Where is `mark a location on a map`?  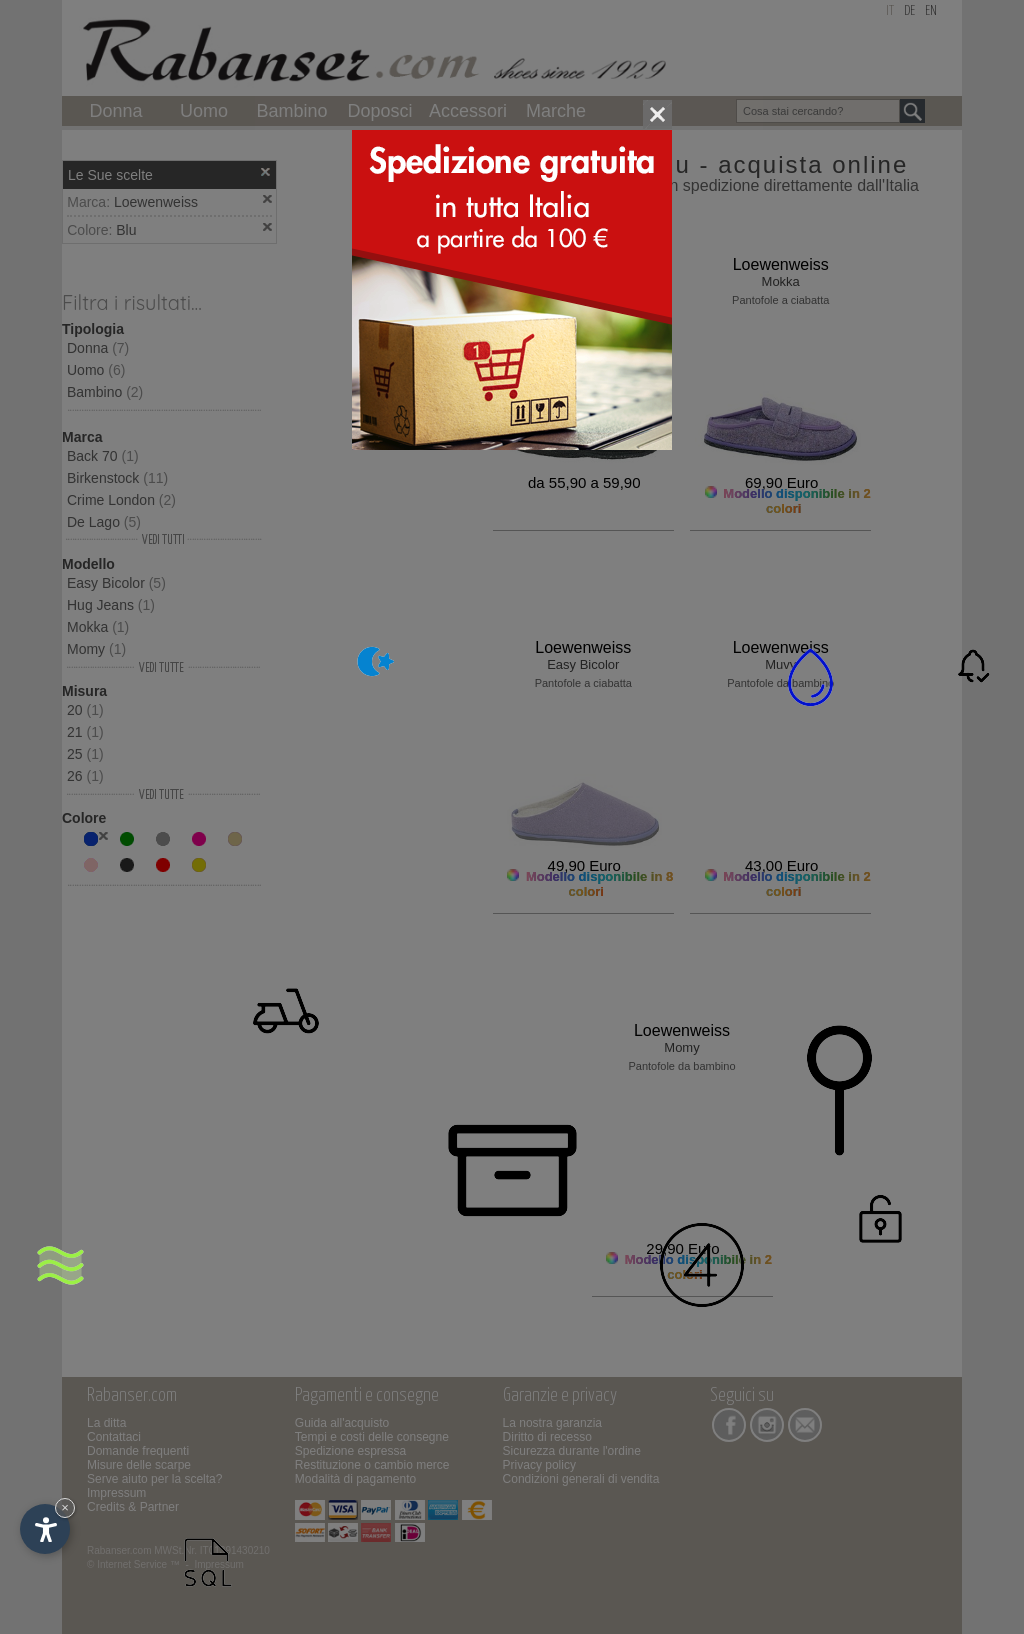 mark a location on a map is located at coordinates (839, 1090).